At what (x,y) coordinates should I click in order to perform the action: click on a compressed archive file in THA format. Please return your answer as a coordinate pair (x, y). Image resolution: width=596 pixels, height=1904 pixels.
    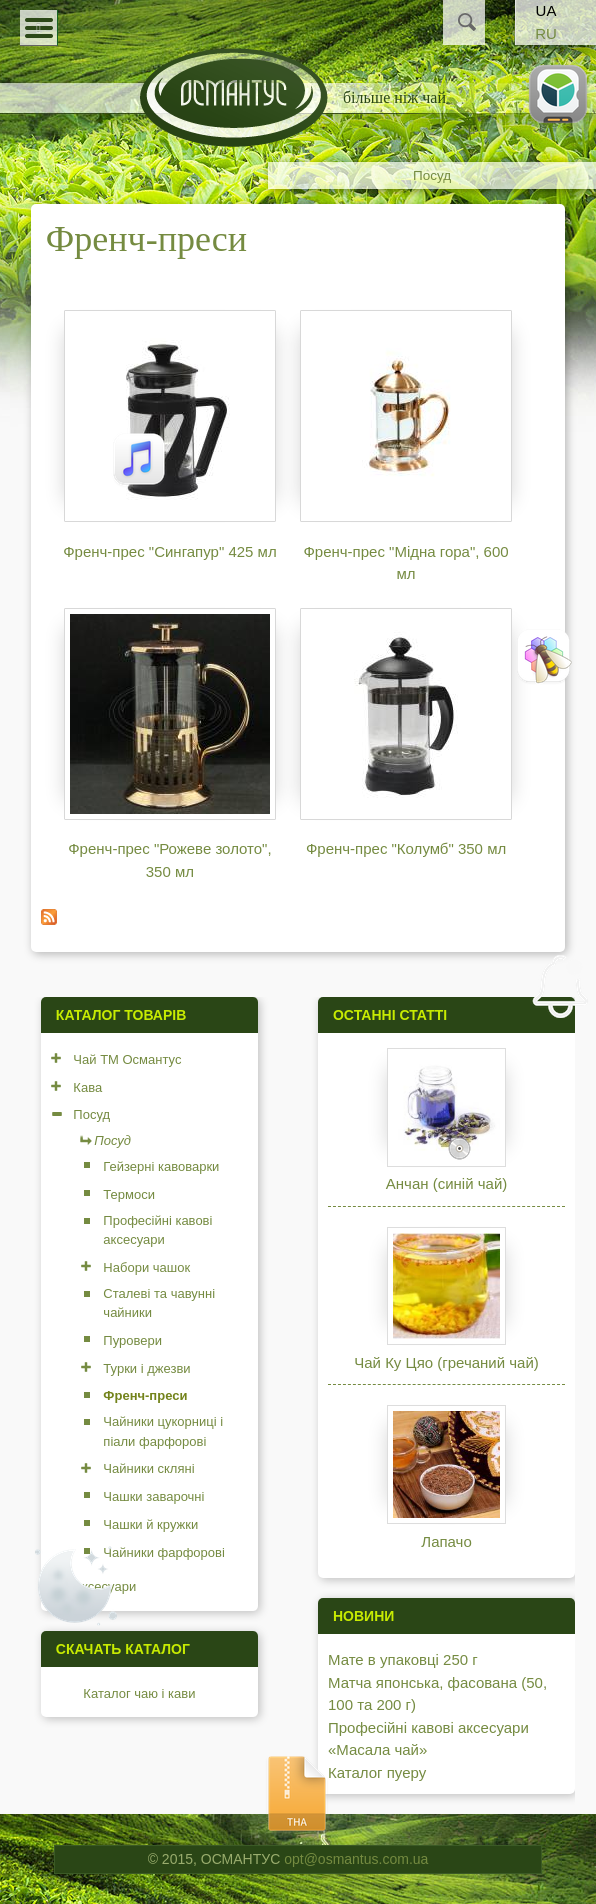
    Looking at the image, I should click on (297, 1795).